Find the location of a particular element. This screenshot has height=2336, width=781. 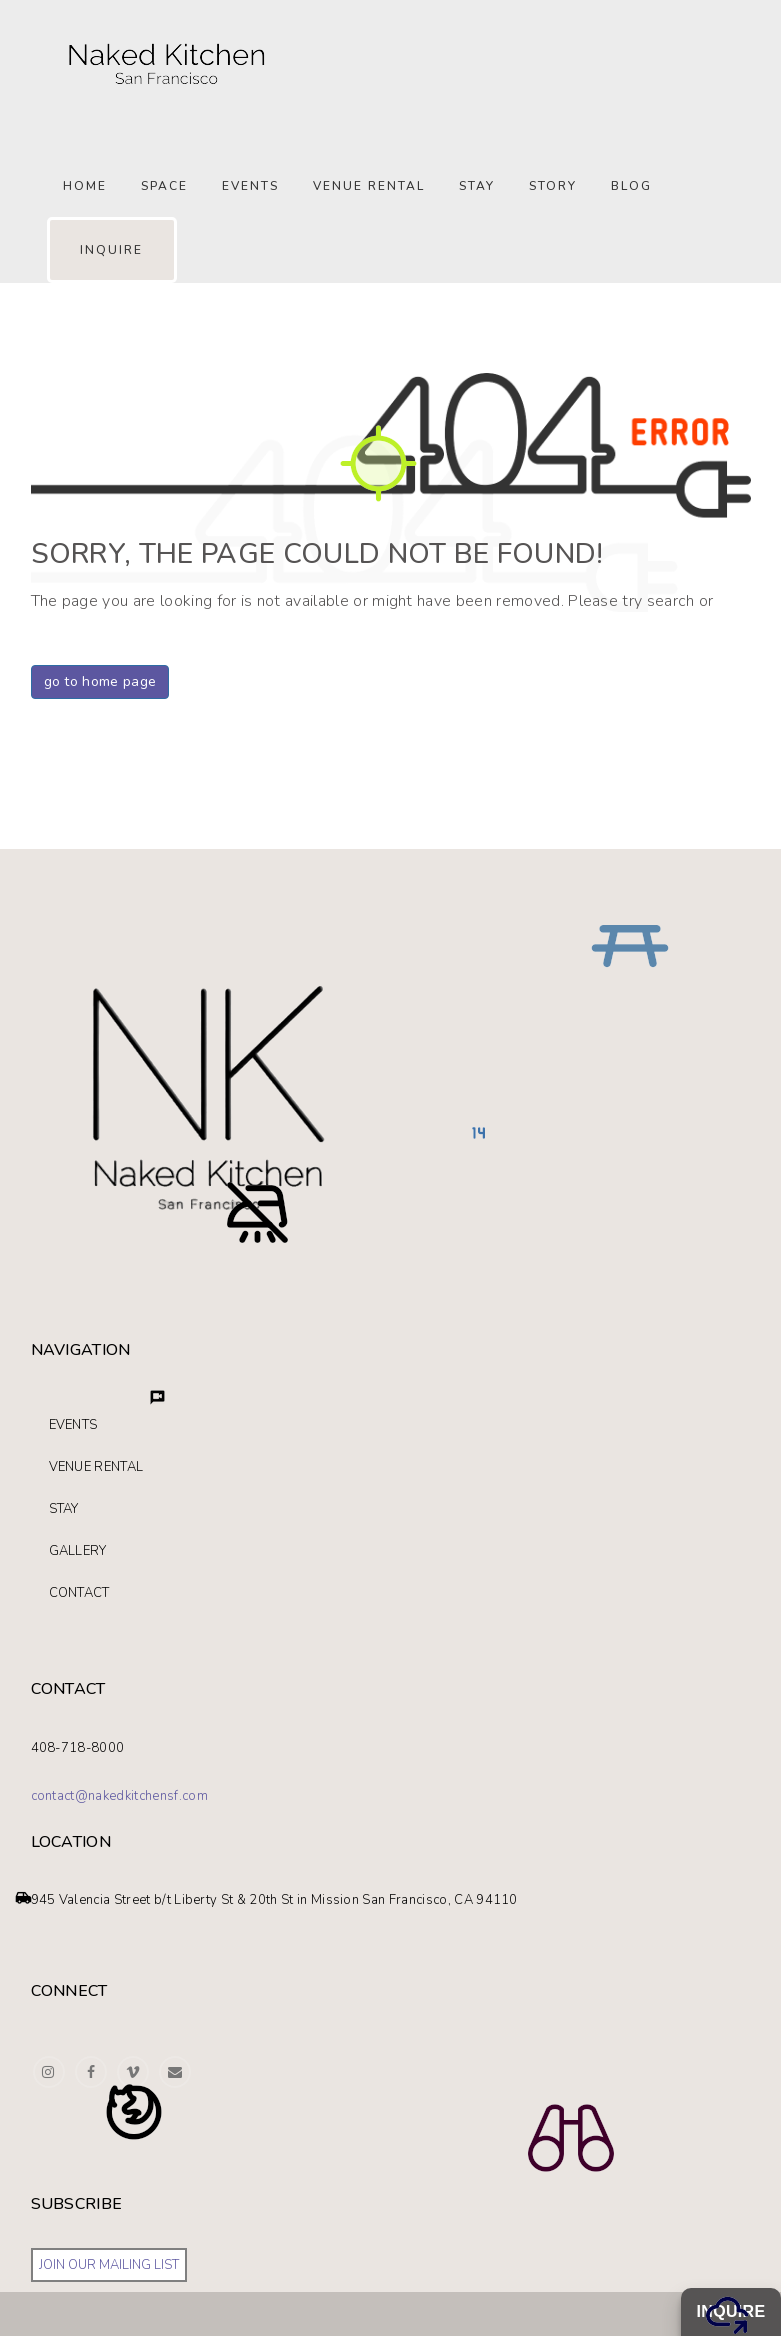

access current location is located at coordinates (378, 463).